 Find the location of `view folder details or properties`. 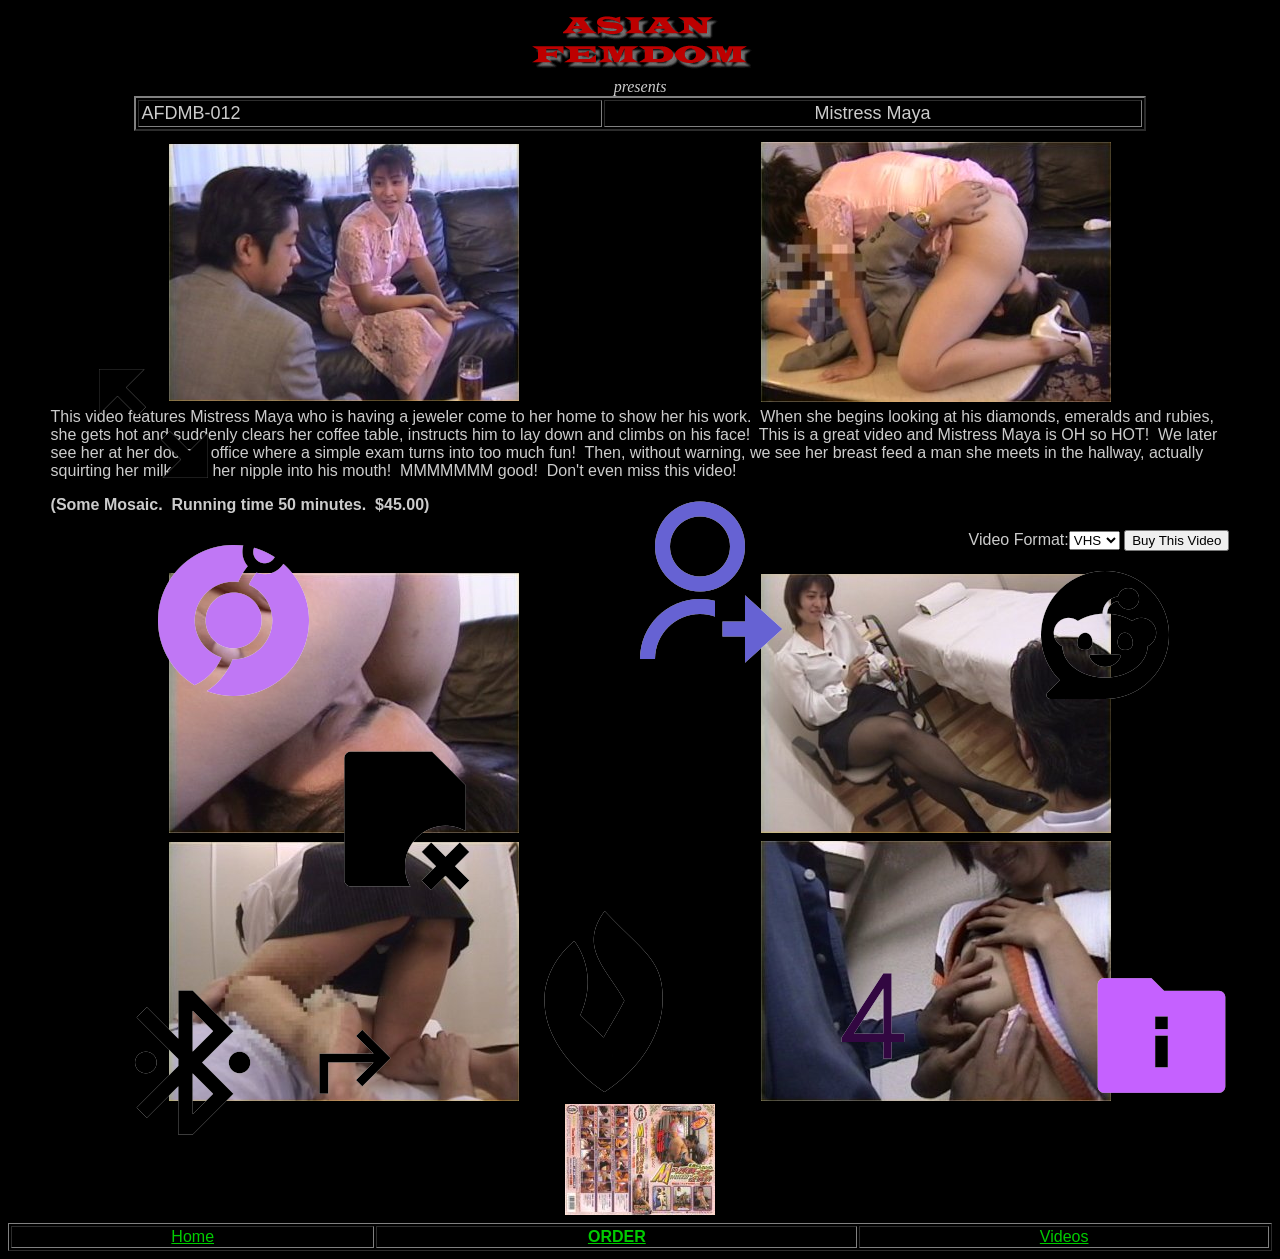

view folder details or properties is located at coordinates (1161, 1035).